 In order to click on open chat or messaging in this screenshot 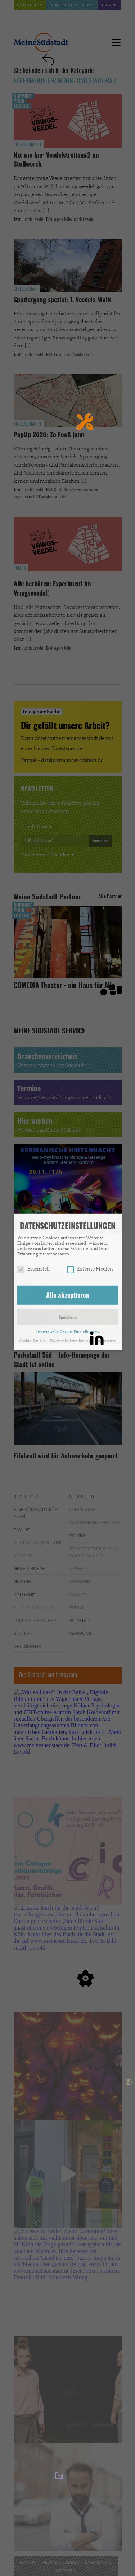, I will do `click(104, 992)`.